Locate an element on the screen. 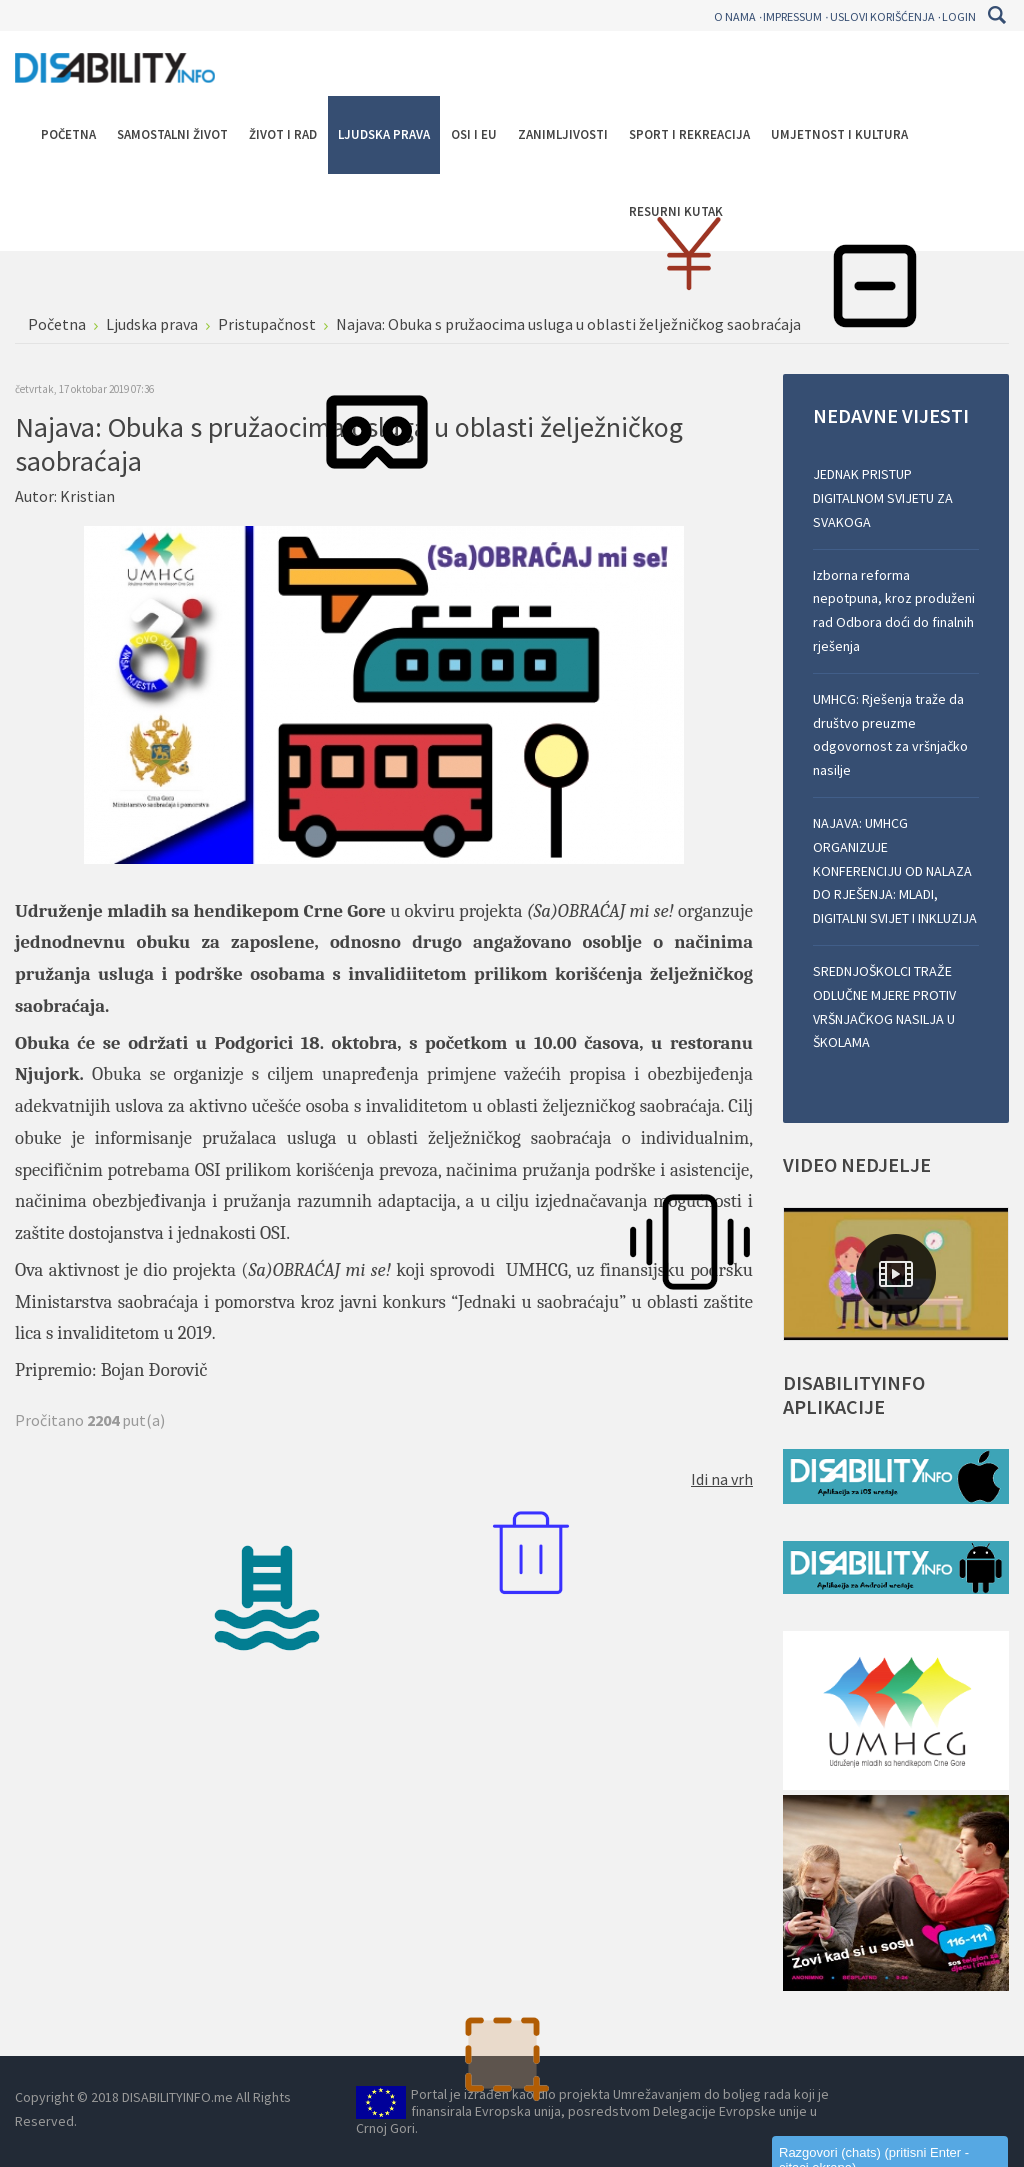 This screenshot has width=1024, height=2167. delete this item is located at coordinates (531, 1556).